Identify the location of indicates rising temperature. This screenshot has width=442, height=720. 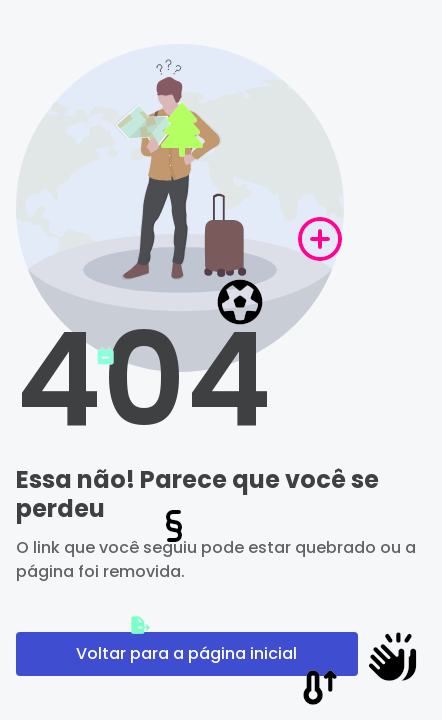
(319, 687).